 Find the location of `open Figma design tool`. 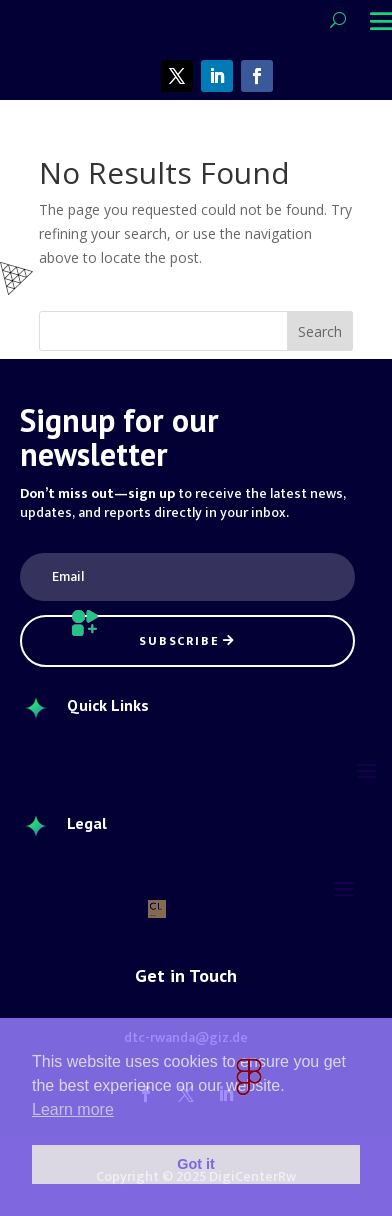

open Figma design tool is located at coordinates (249, 1077).